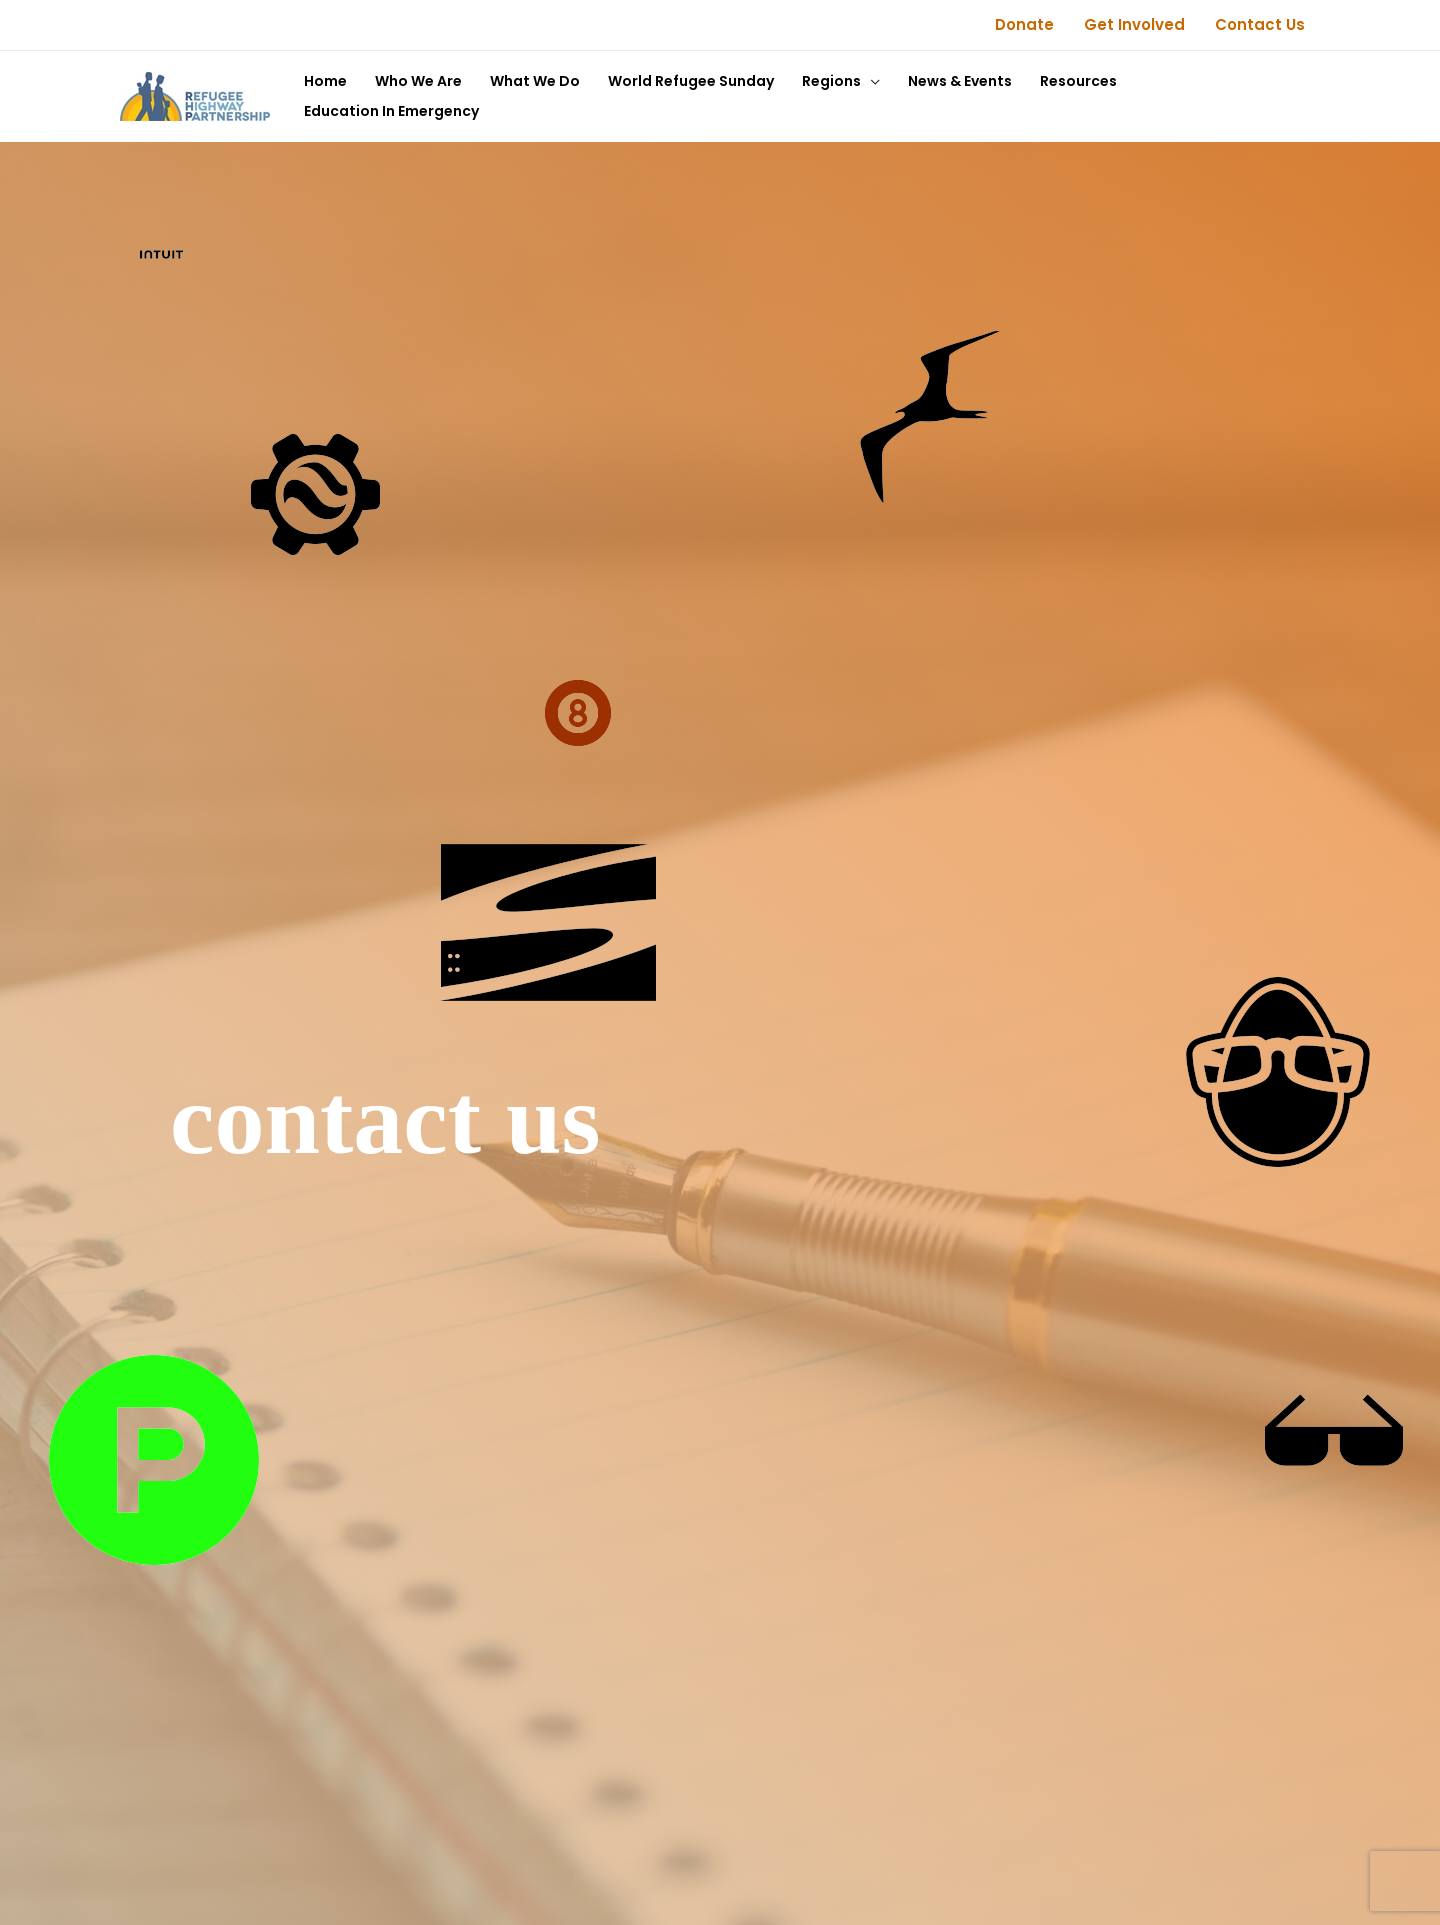  Describe the element at coordinates (548, 922) in the screenshot. I see `apache subversion version control system logo` at that location.